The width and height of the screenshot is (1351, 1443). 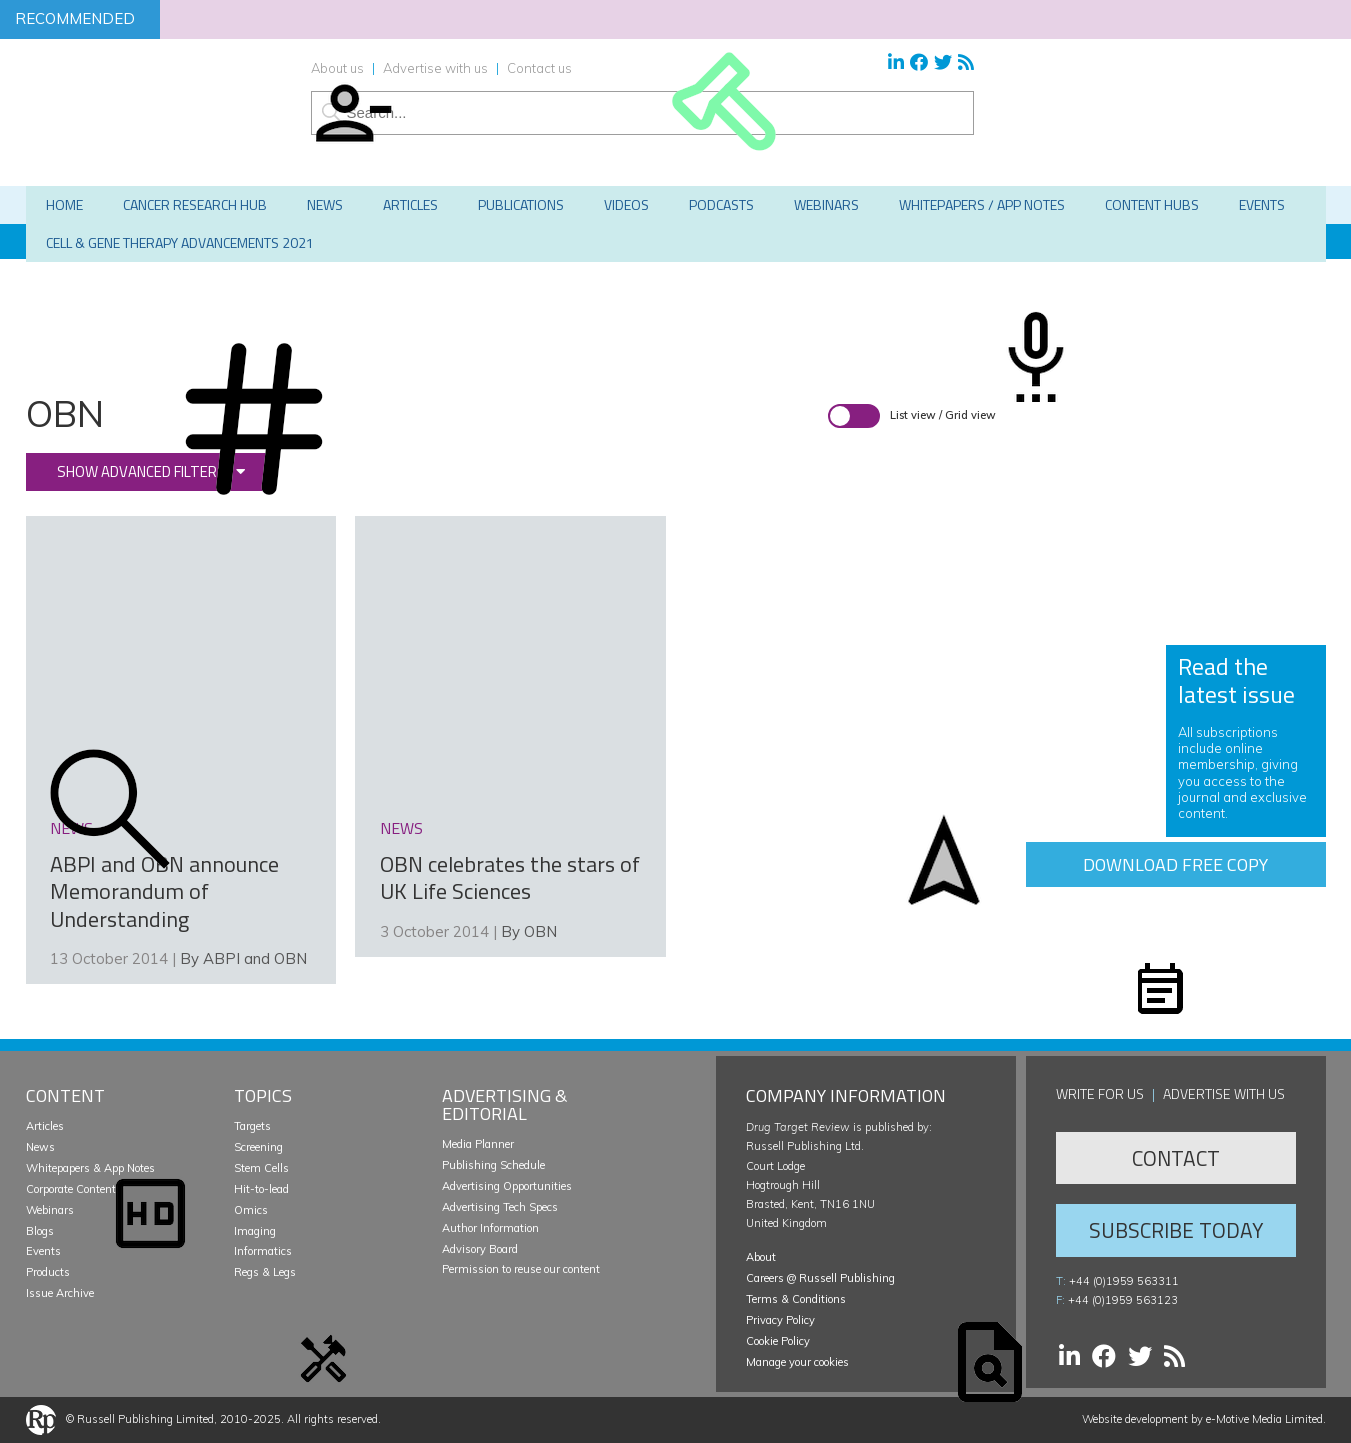 I want to click on search for files, settings, or content, so click(x=110, y=809).